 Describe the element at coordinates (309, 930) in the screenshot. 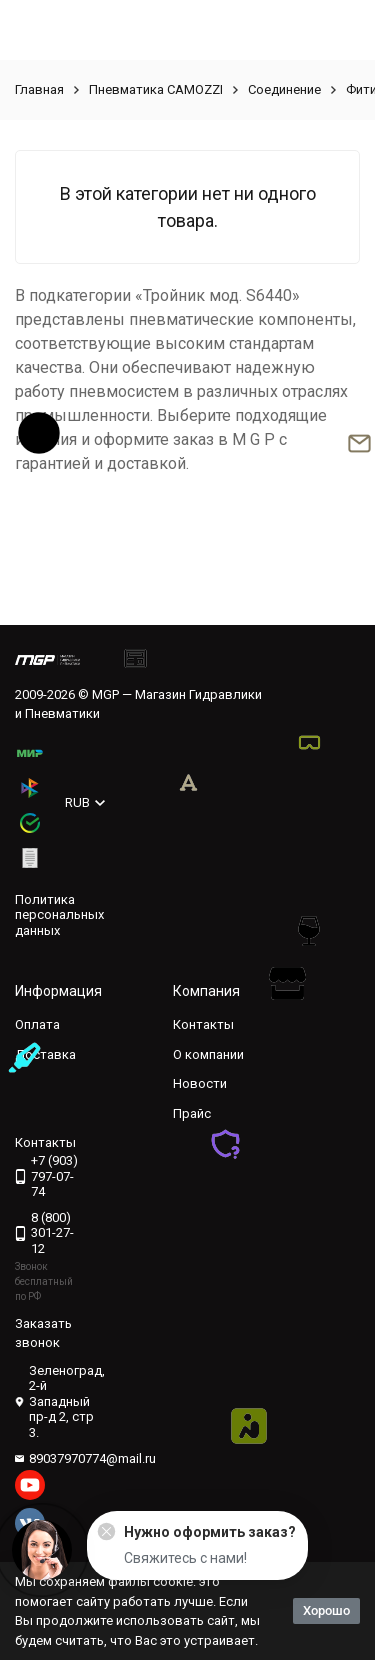

I see `browse wine or beverage options` at that location.